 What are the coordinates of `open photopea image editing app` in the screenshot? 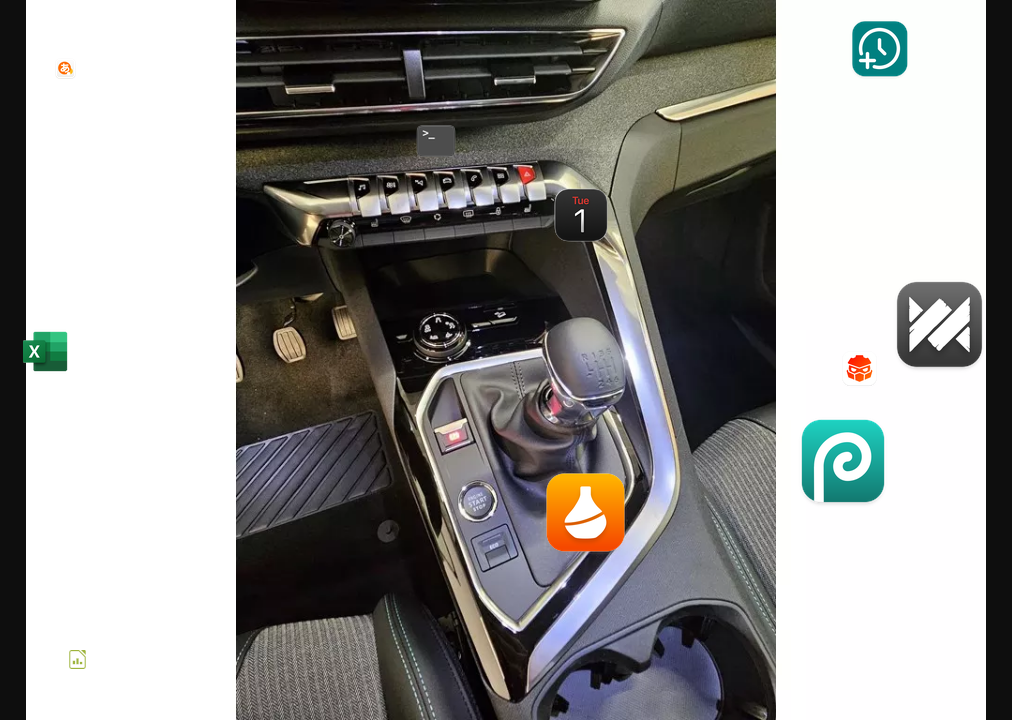 It's located at (843, 461).